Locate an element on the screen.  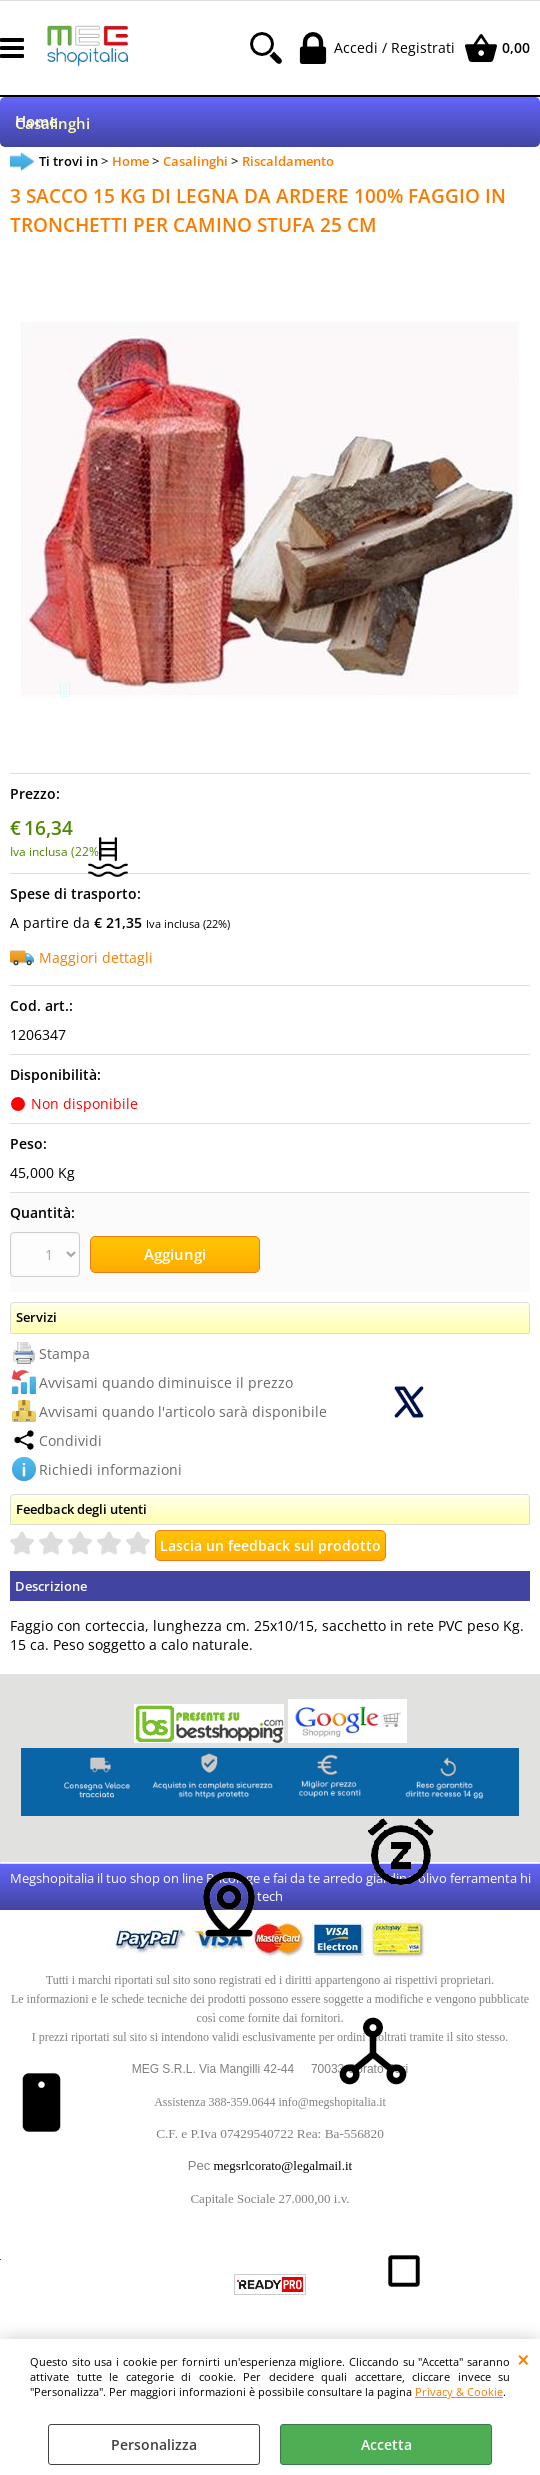
stop media playback is located at coordinates (404, 2271).